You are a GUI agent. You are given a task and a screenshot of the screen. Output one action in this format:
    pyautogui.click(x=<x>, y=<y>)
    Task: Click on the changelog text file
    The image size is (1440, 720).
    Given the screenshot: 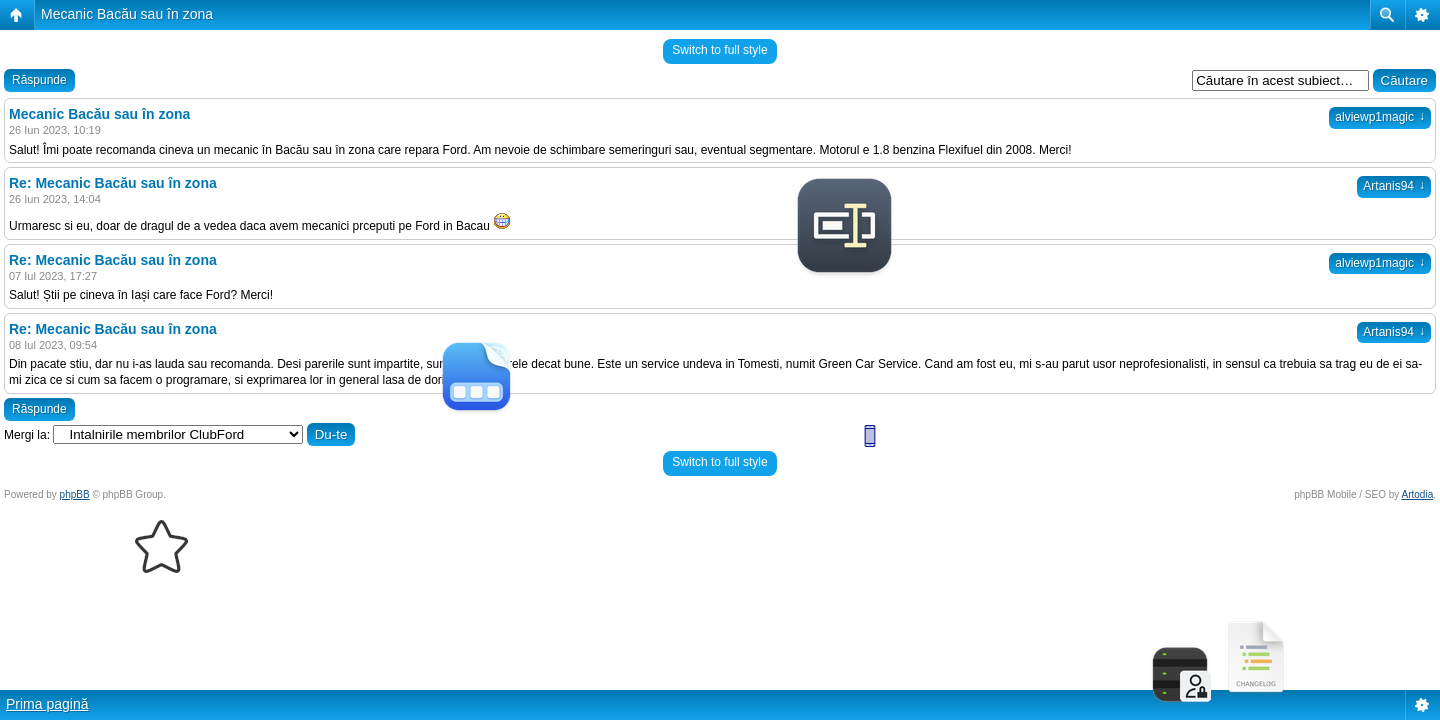 What is the action you would take?
    pyautogui.click(x=1256, y=658)
    